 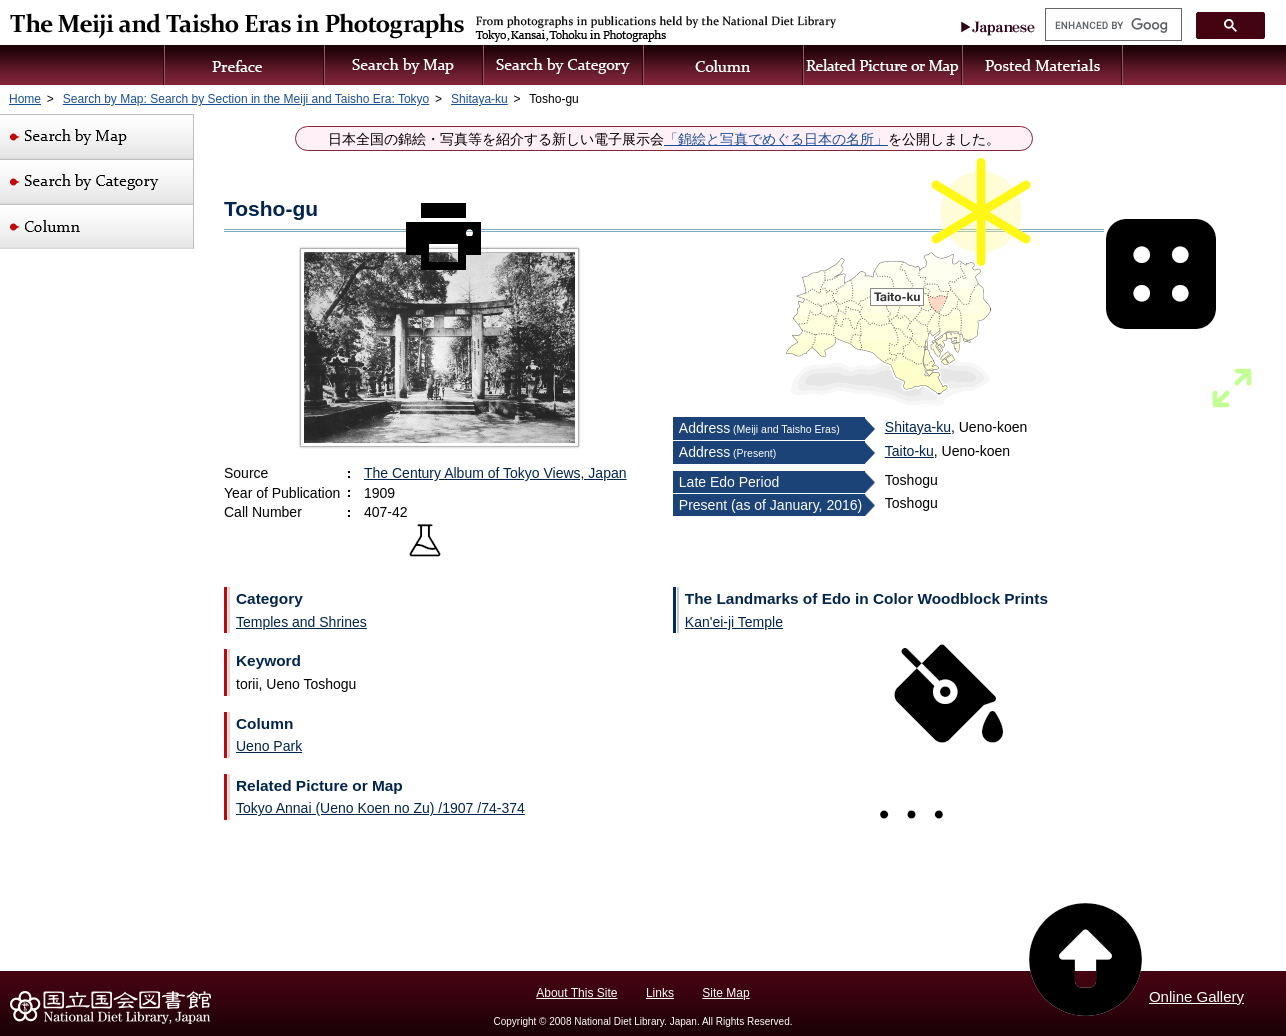 What do you see at coordinates (947, 697) in the screenshot?
I see `fill area with selected color` at bounding box center [947, 697].